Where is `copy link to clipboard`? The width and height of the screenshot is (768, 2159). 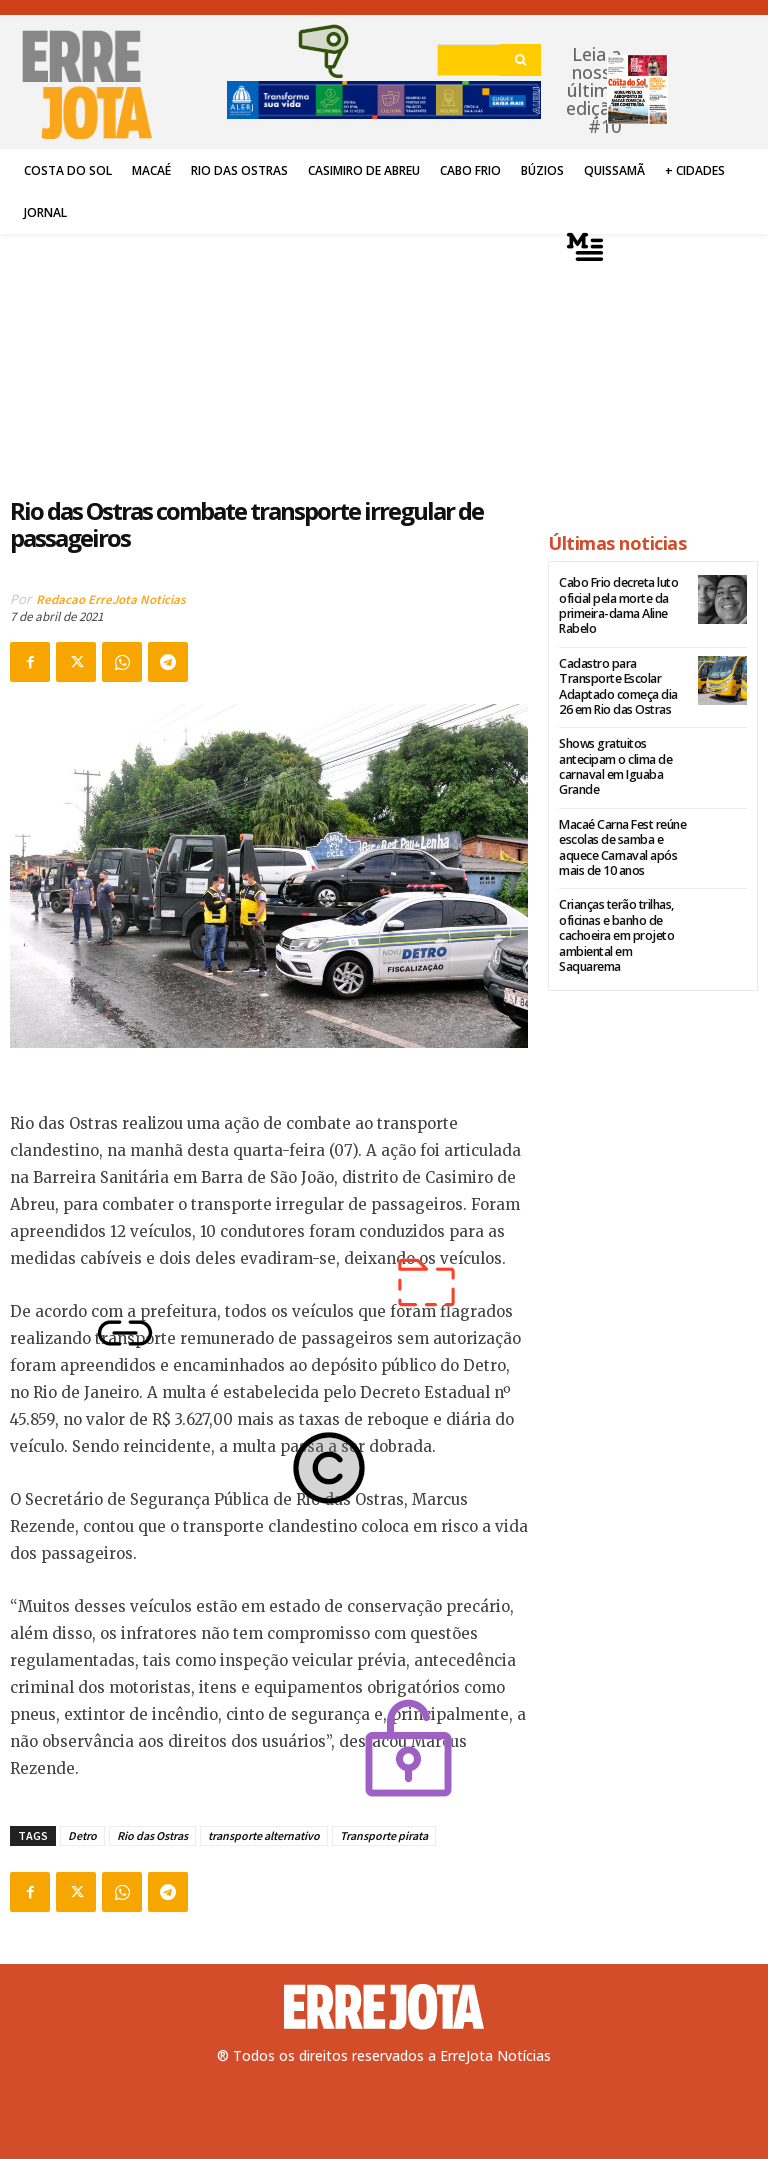
copy link to clipboard is located at coordinates (125, 1333).